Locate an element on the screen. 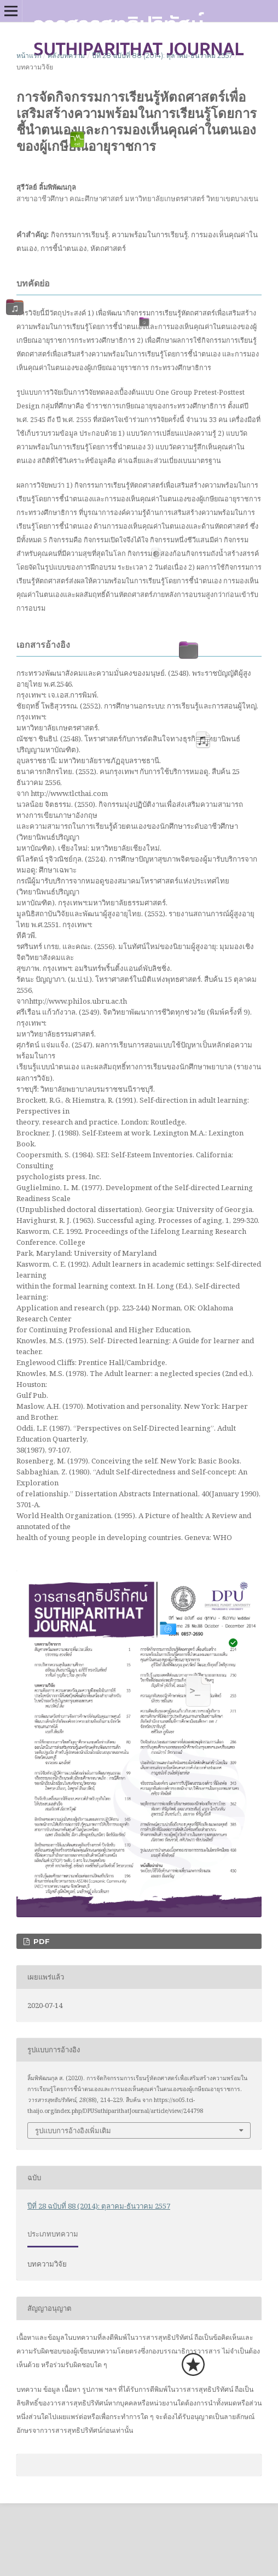 Image resolution: width=278 pixels, height=2576 pixels. open folder to view contents is located at coordinates (188, 649).